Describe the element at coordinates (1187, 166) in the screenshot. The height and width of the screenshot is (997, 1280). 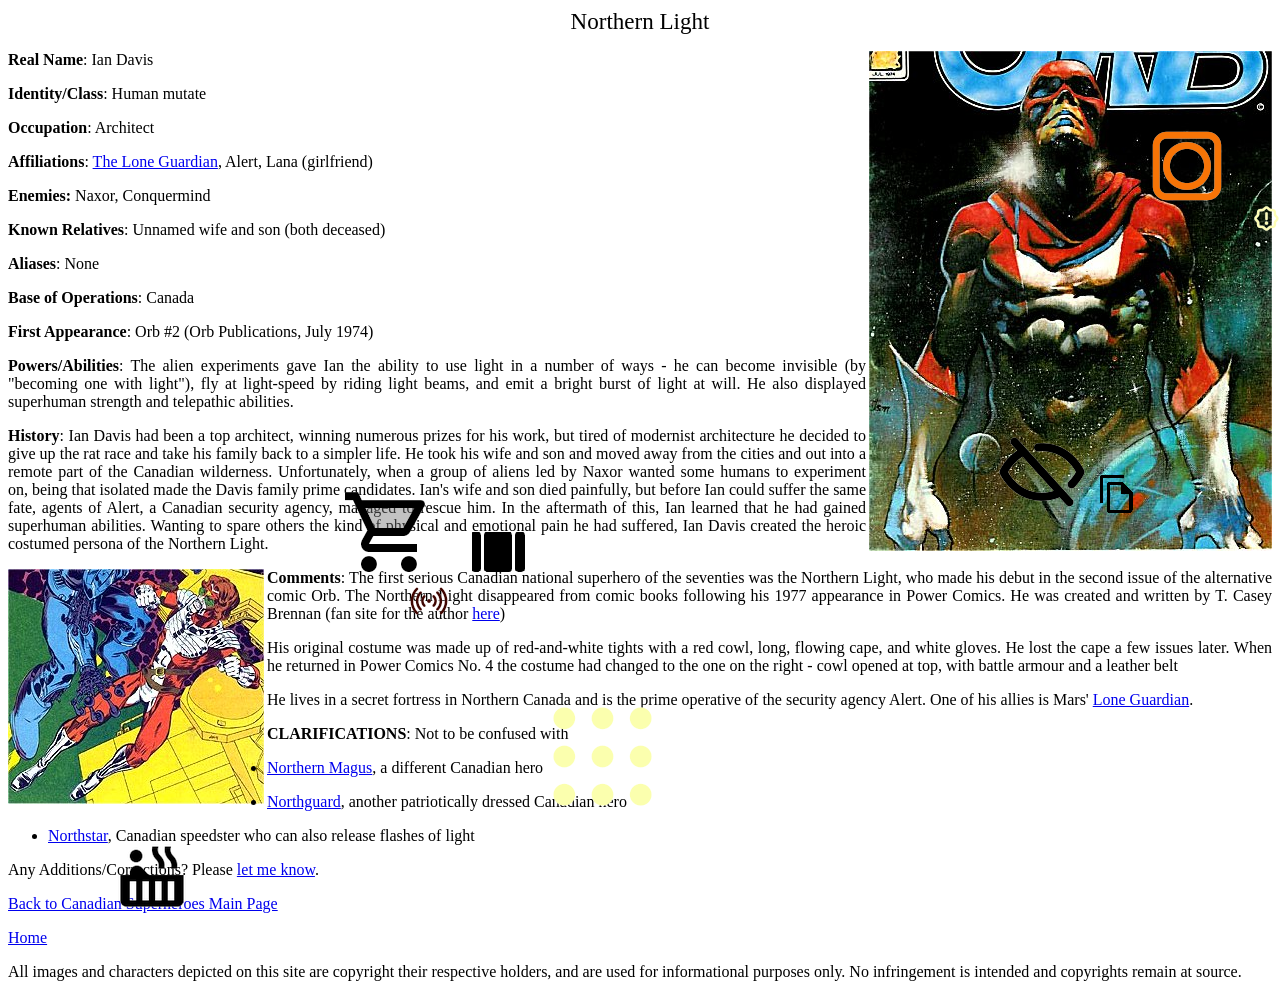
I see `tumble dry laundry care instruction` at that location.